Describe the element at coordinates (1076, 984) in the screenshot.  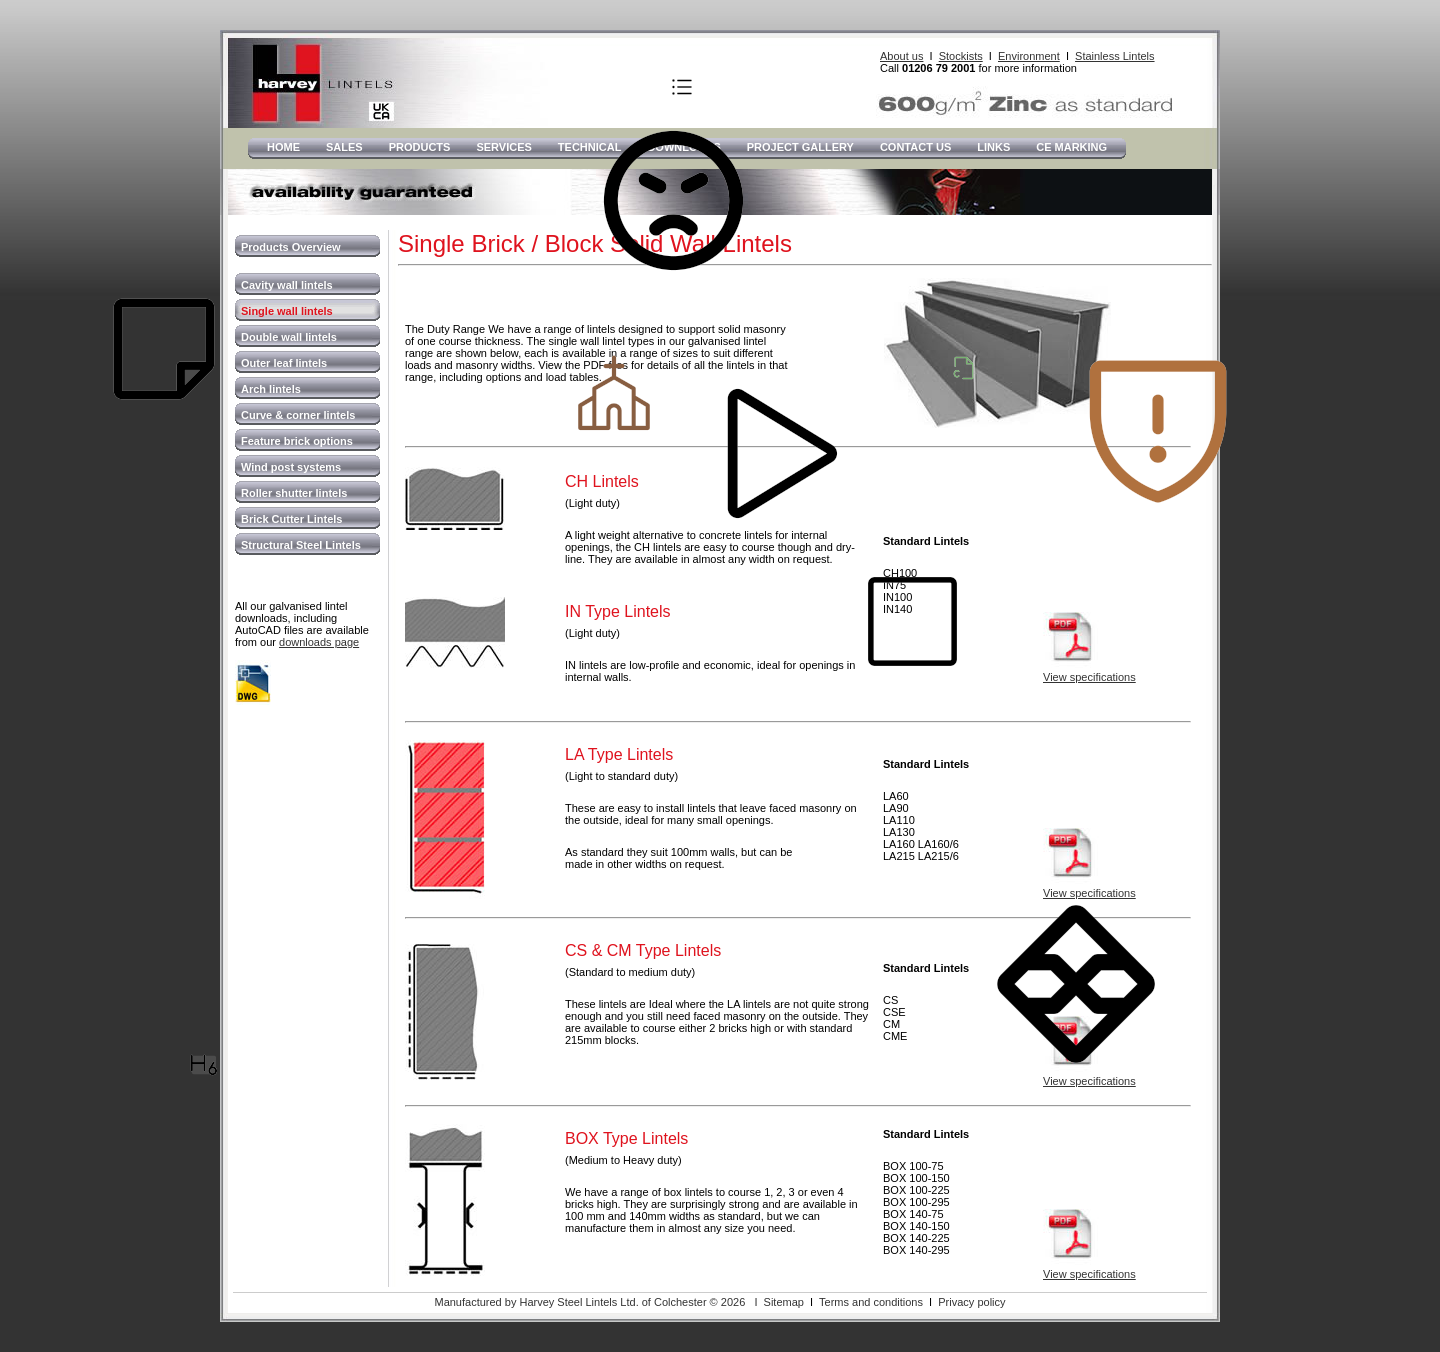
I see `pay with Pix instant payment system` at that location.